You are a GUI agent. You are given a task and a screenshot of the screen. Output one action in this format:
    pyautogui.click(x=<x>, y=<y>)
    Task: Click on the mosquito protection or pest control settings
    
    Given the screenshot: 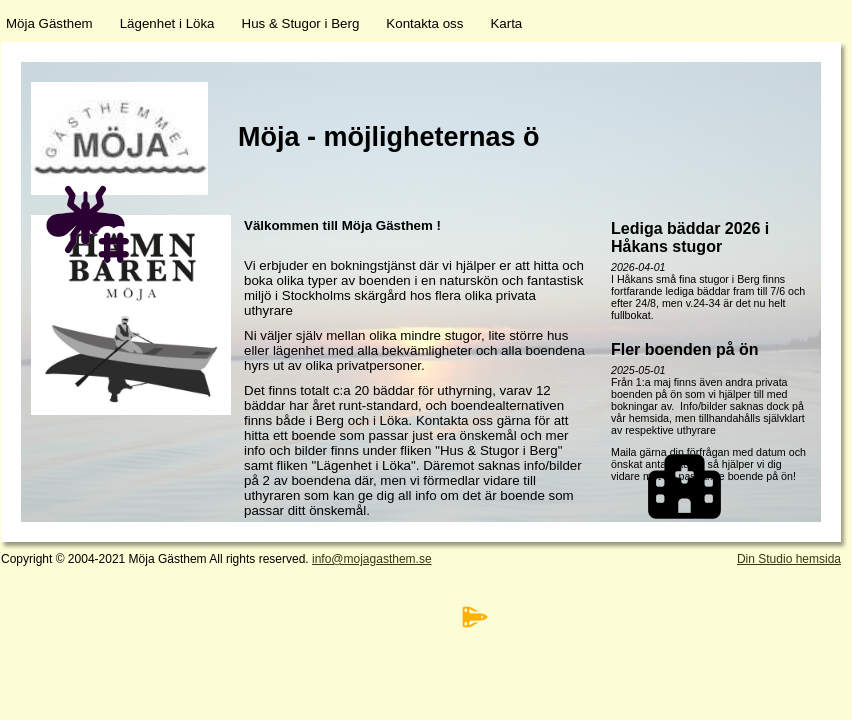 What is the action you would take?
    pyautogui.click(x=85, y=219)
    